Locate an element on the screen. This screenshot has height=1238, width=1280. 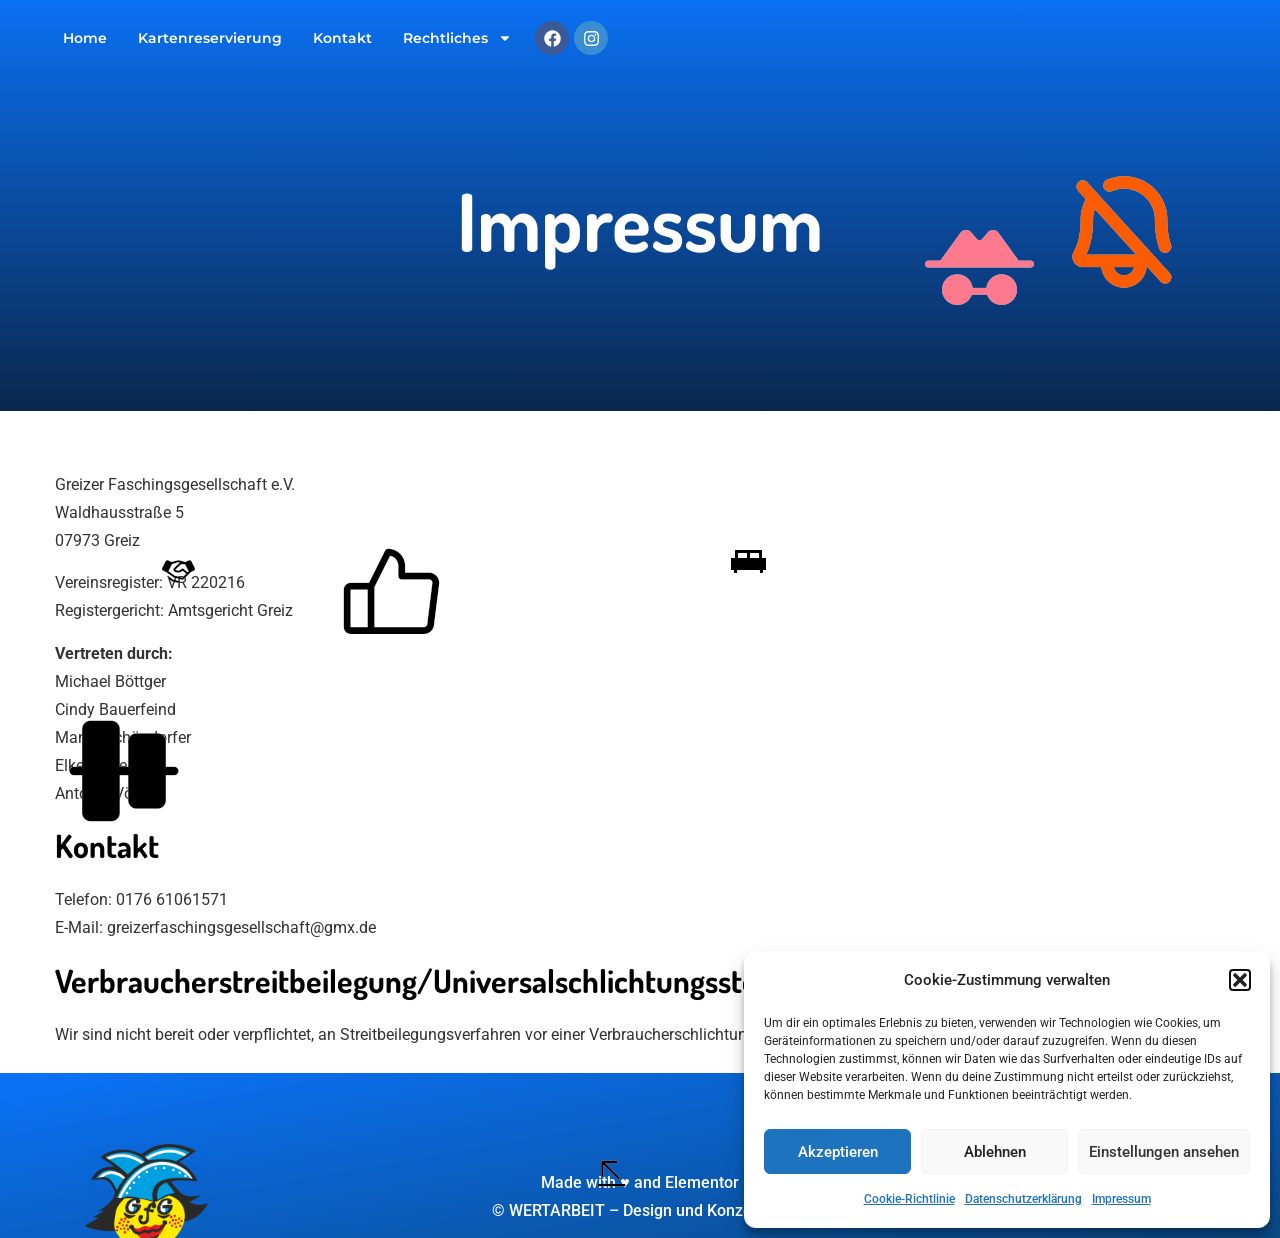
indicates a partnership or collaboration is located at coordinates (178, 570).